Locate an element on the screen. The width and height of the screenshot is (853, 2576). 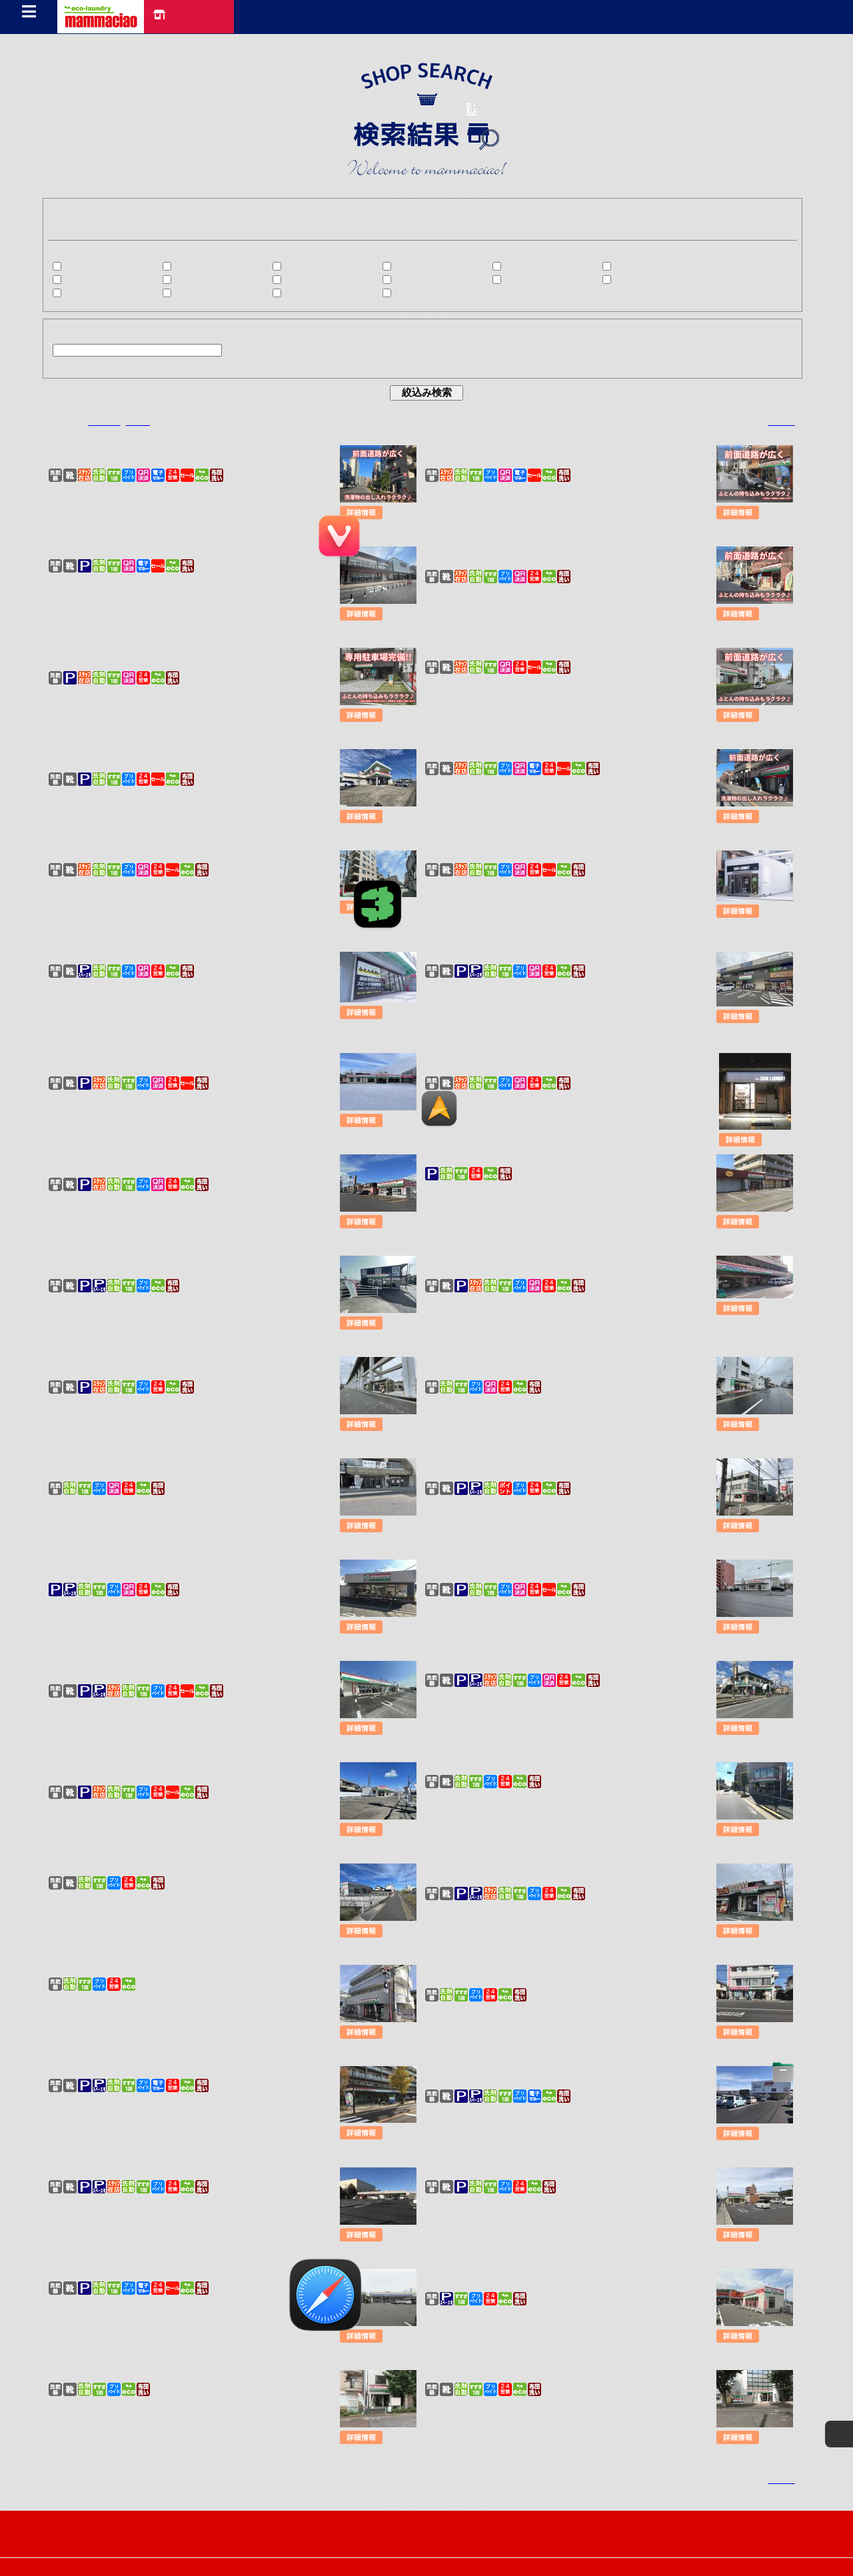
open akira vector graphics editor is located at coordinates (439, 1108).